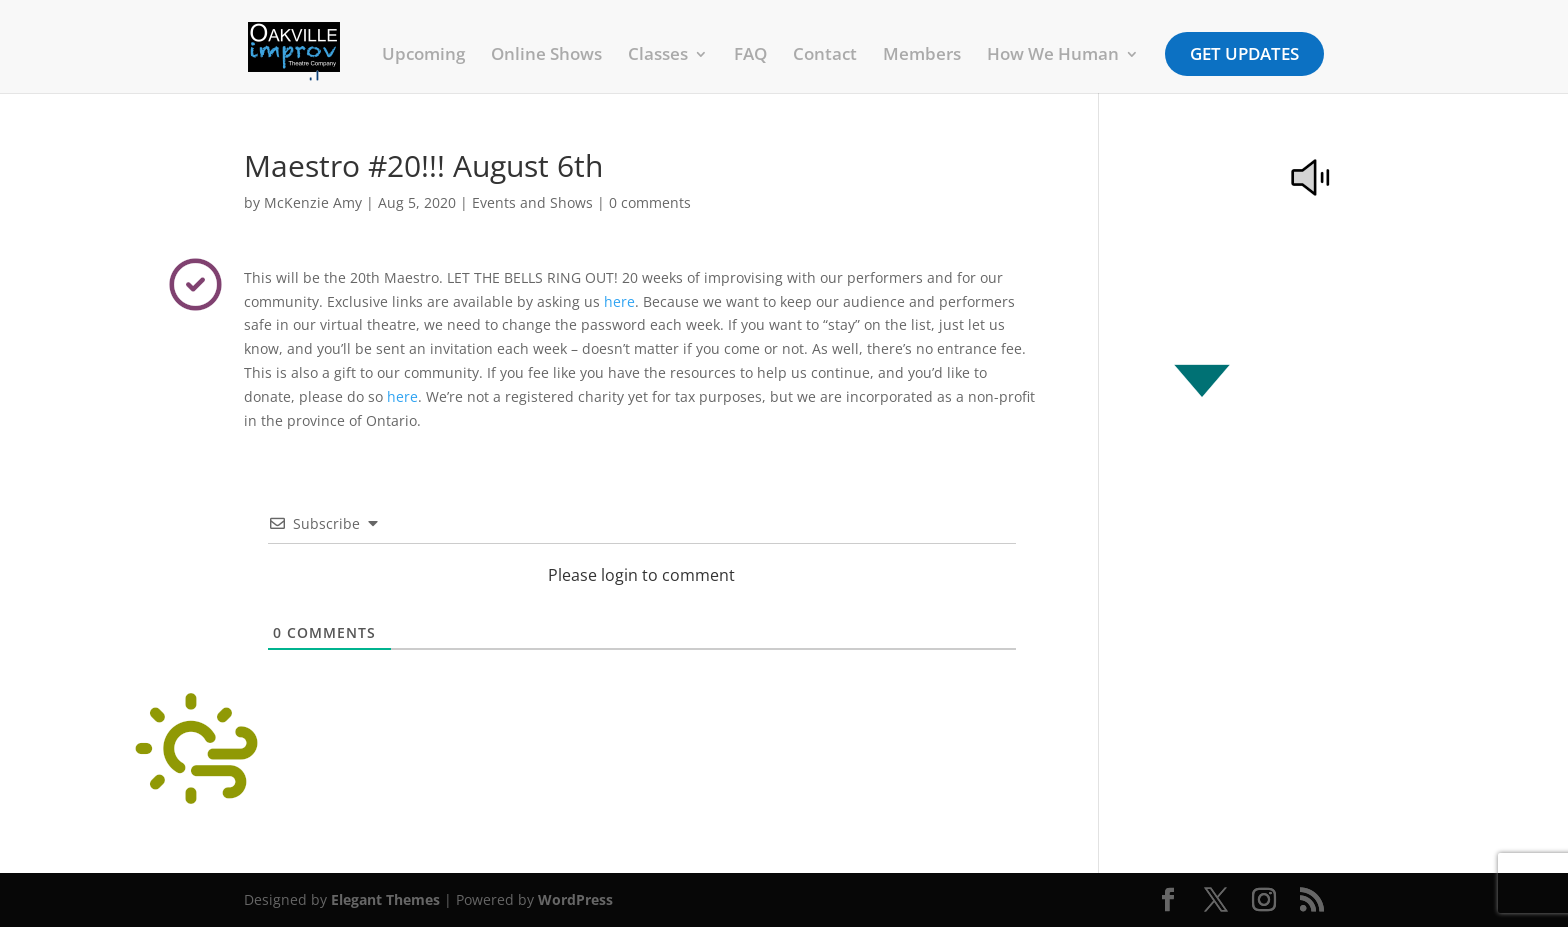  What do you see at coordinates (195, 284) in the screenshot?
I see `indicates task or action completed successfully` at bounding box center [195, 284].